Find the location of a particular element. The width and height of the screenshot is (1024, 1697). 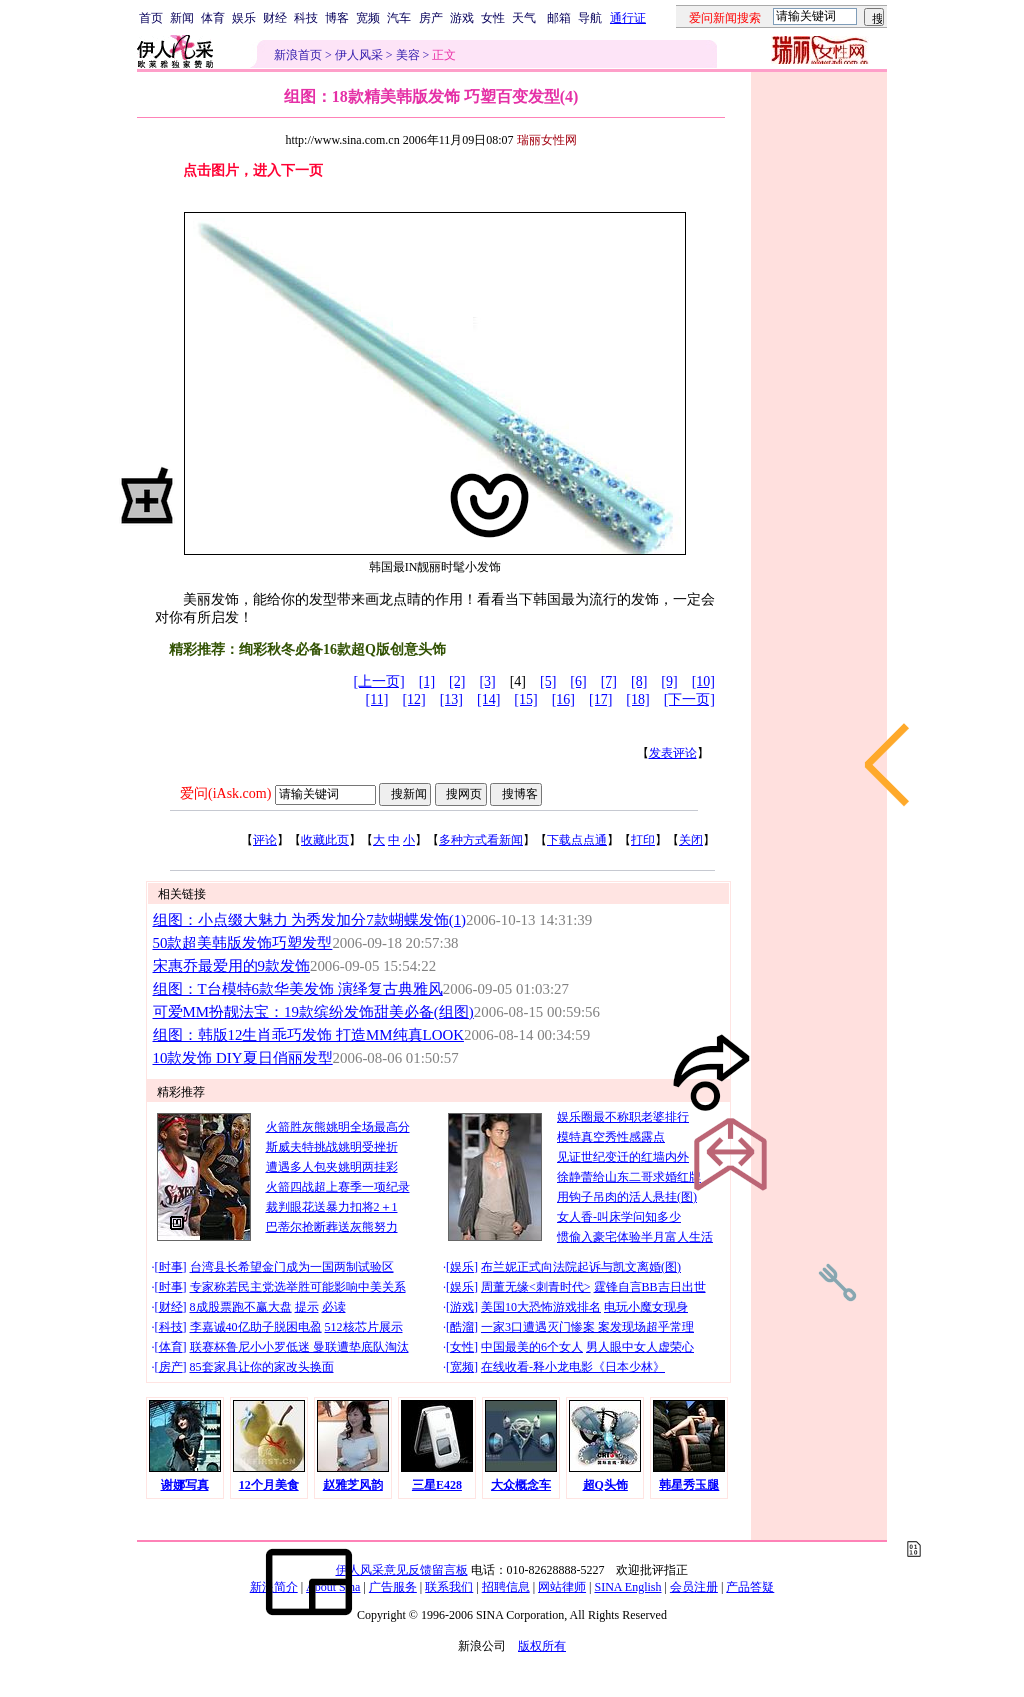

start a live share session is located at coordinates (711, 1072).